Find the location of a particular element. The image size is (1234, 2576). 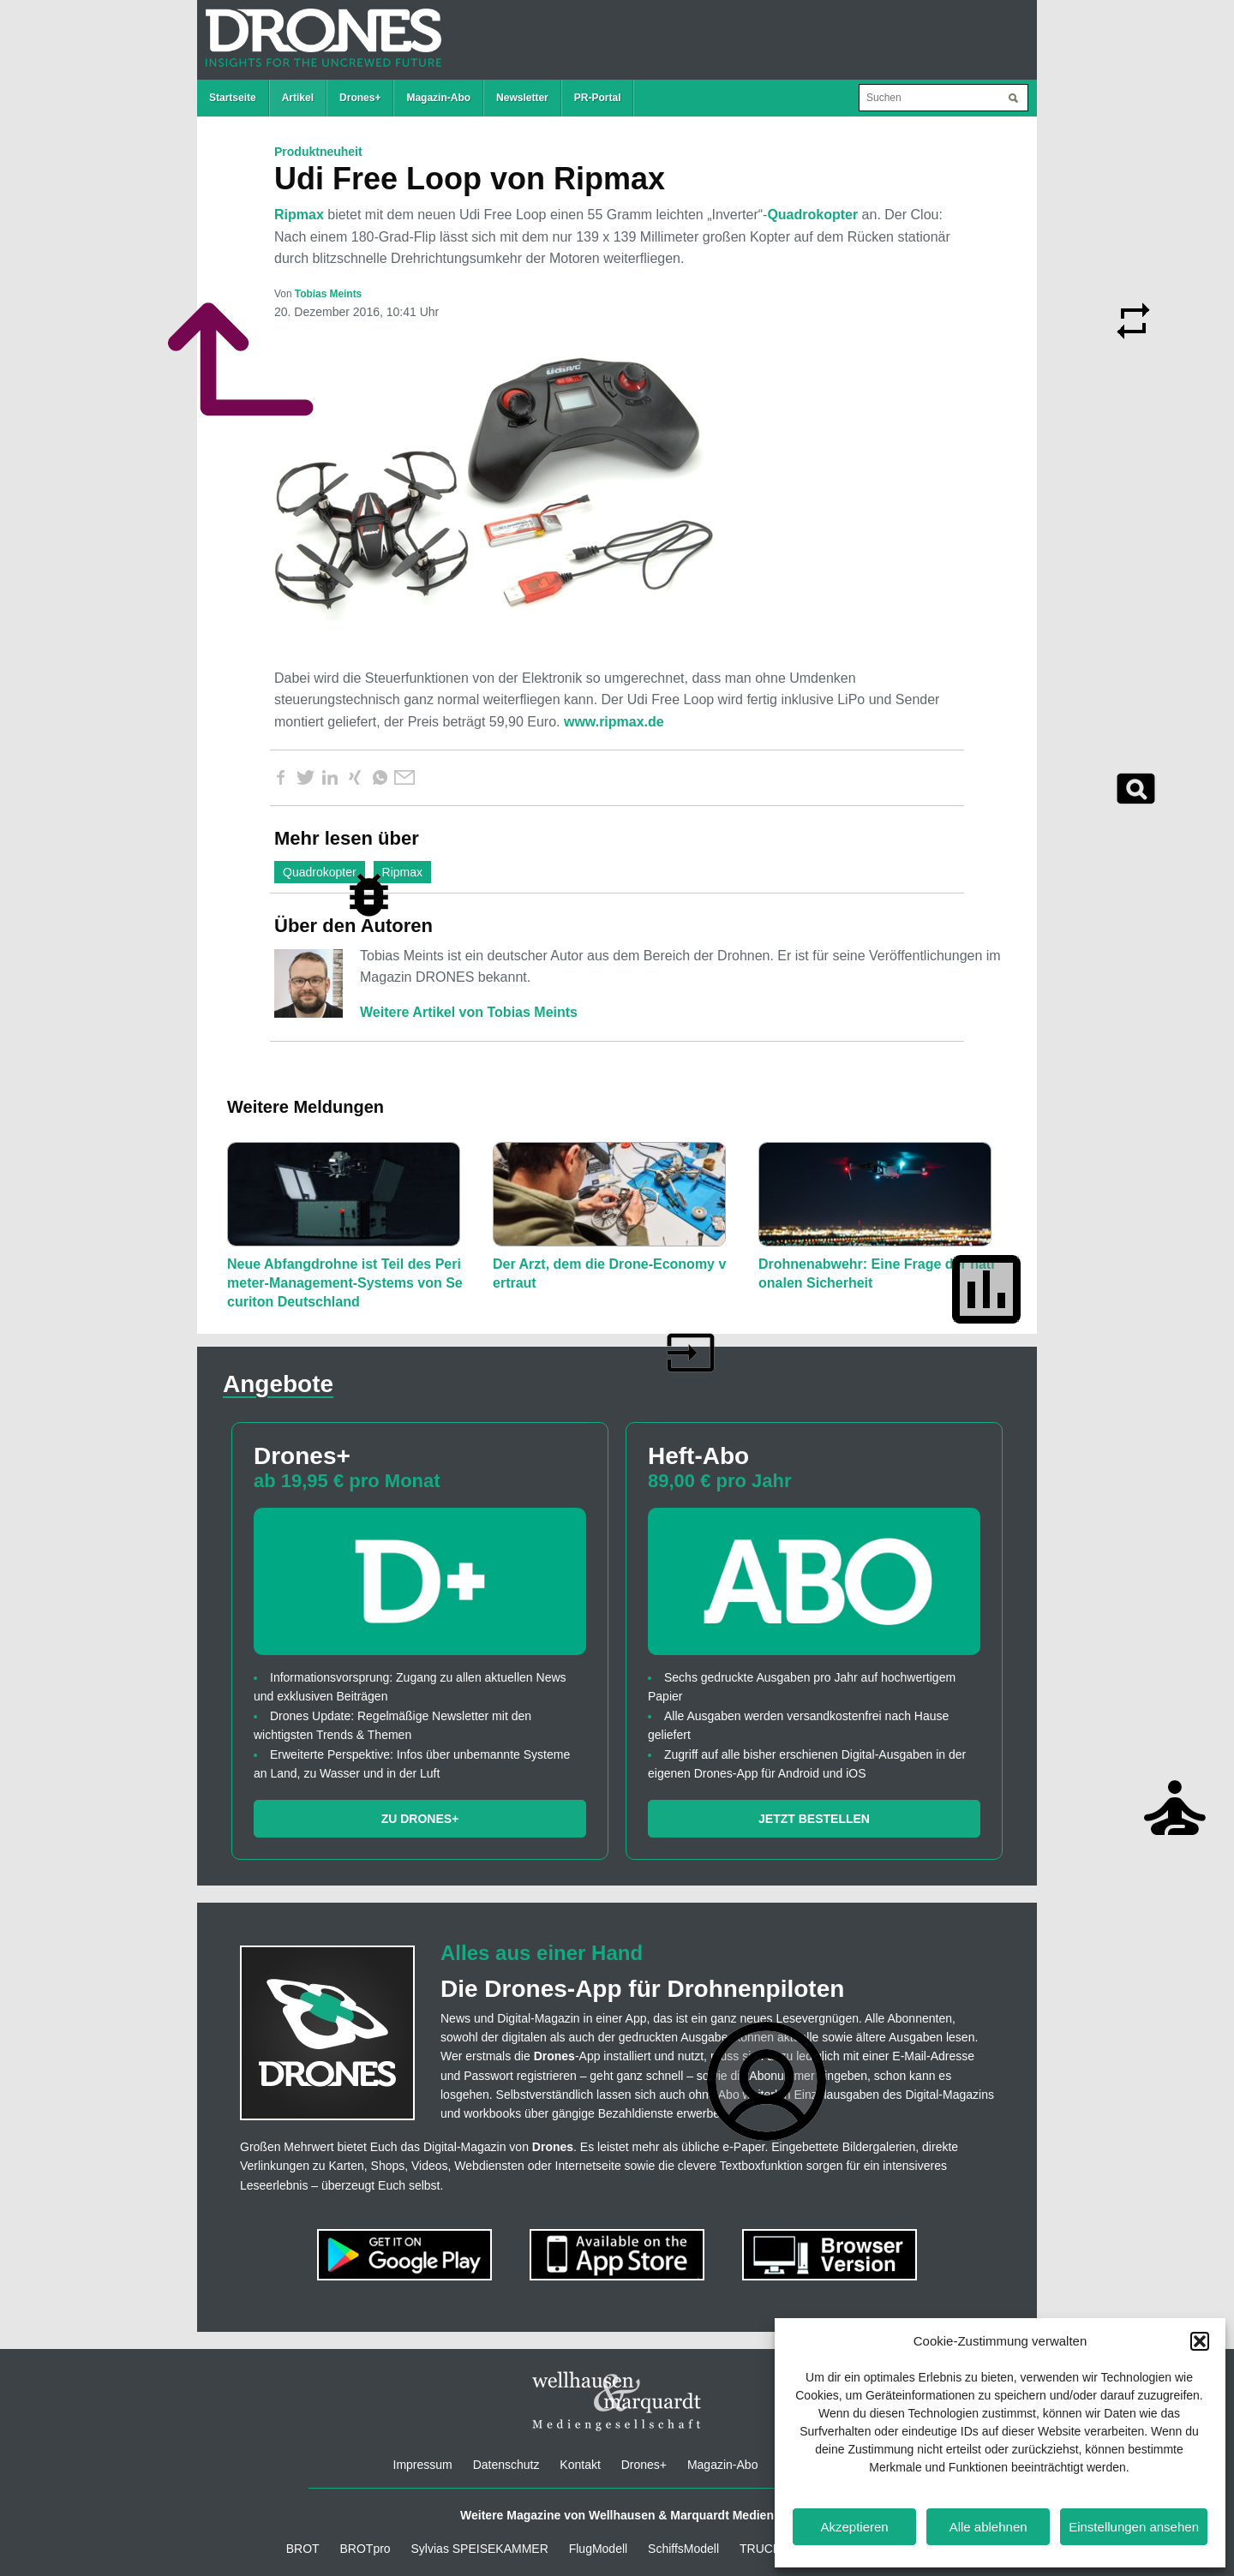

view poll results is located at coordinates (986, 1289).